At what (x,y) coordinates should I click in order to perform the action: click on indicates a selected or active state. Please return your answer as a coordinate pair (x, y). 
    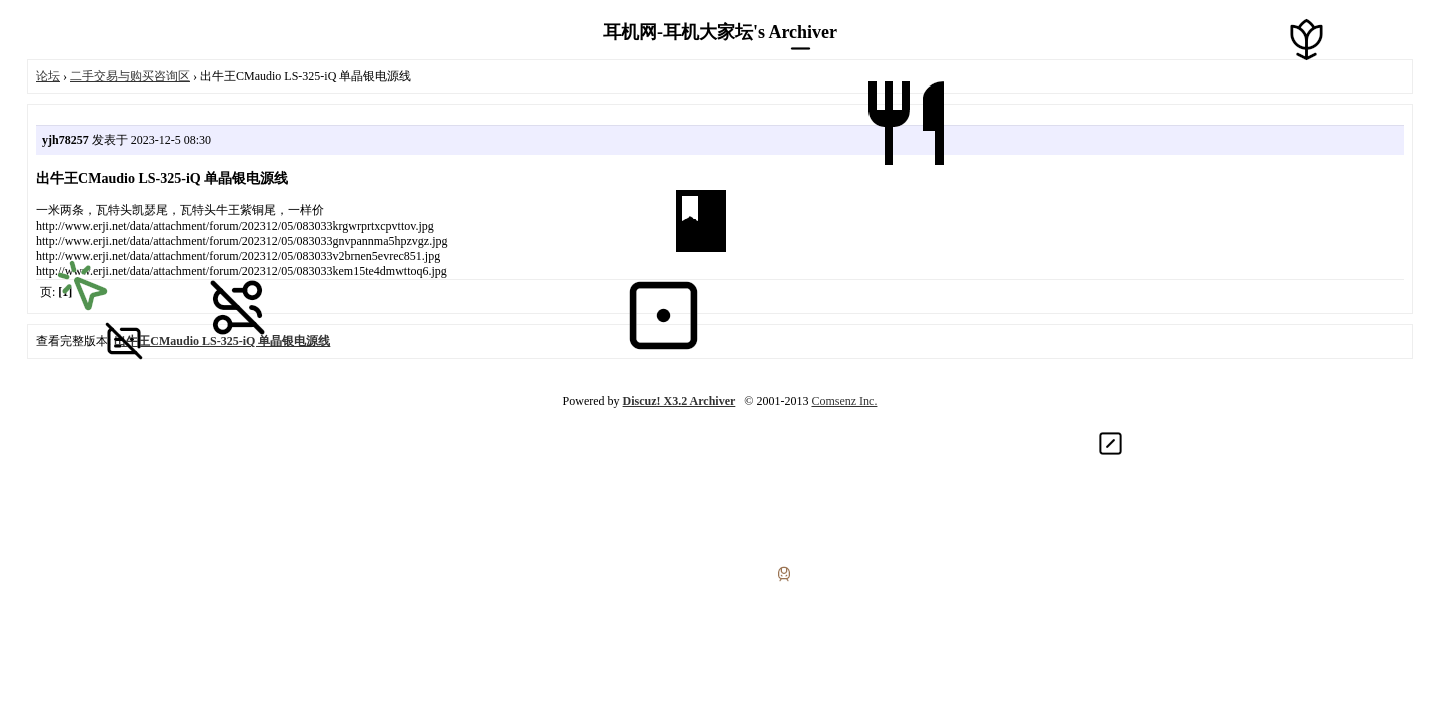
    Looking at the image, I should click on (663, 315).